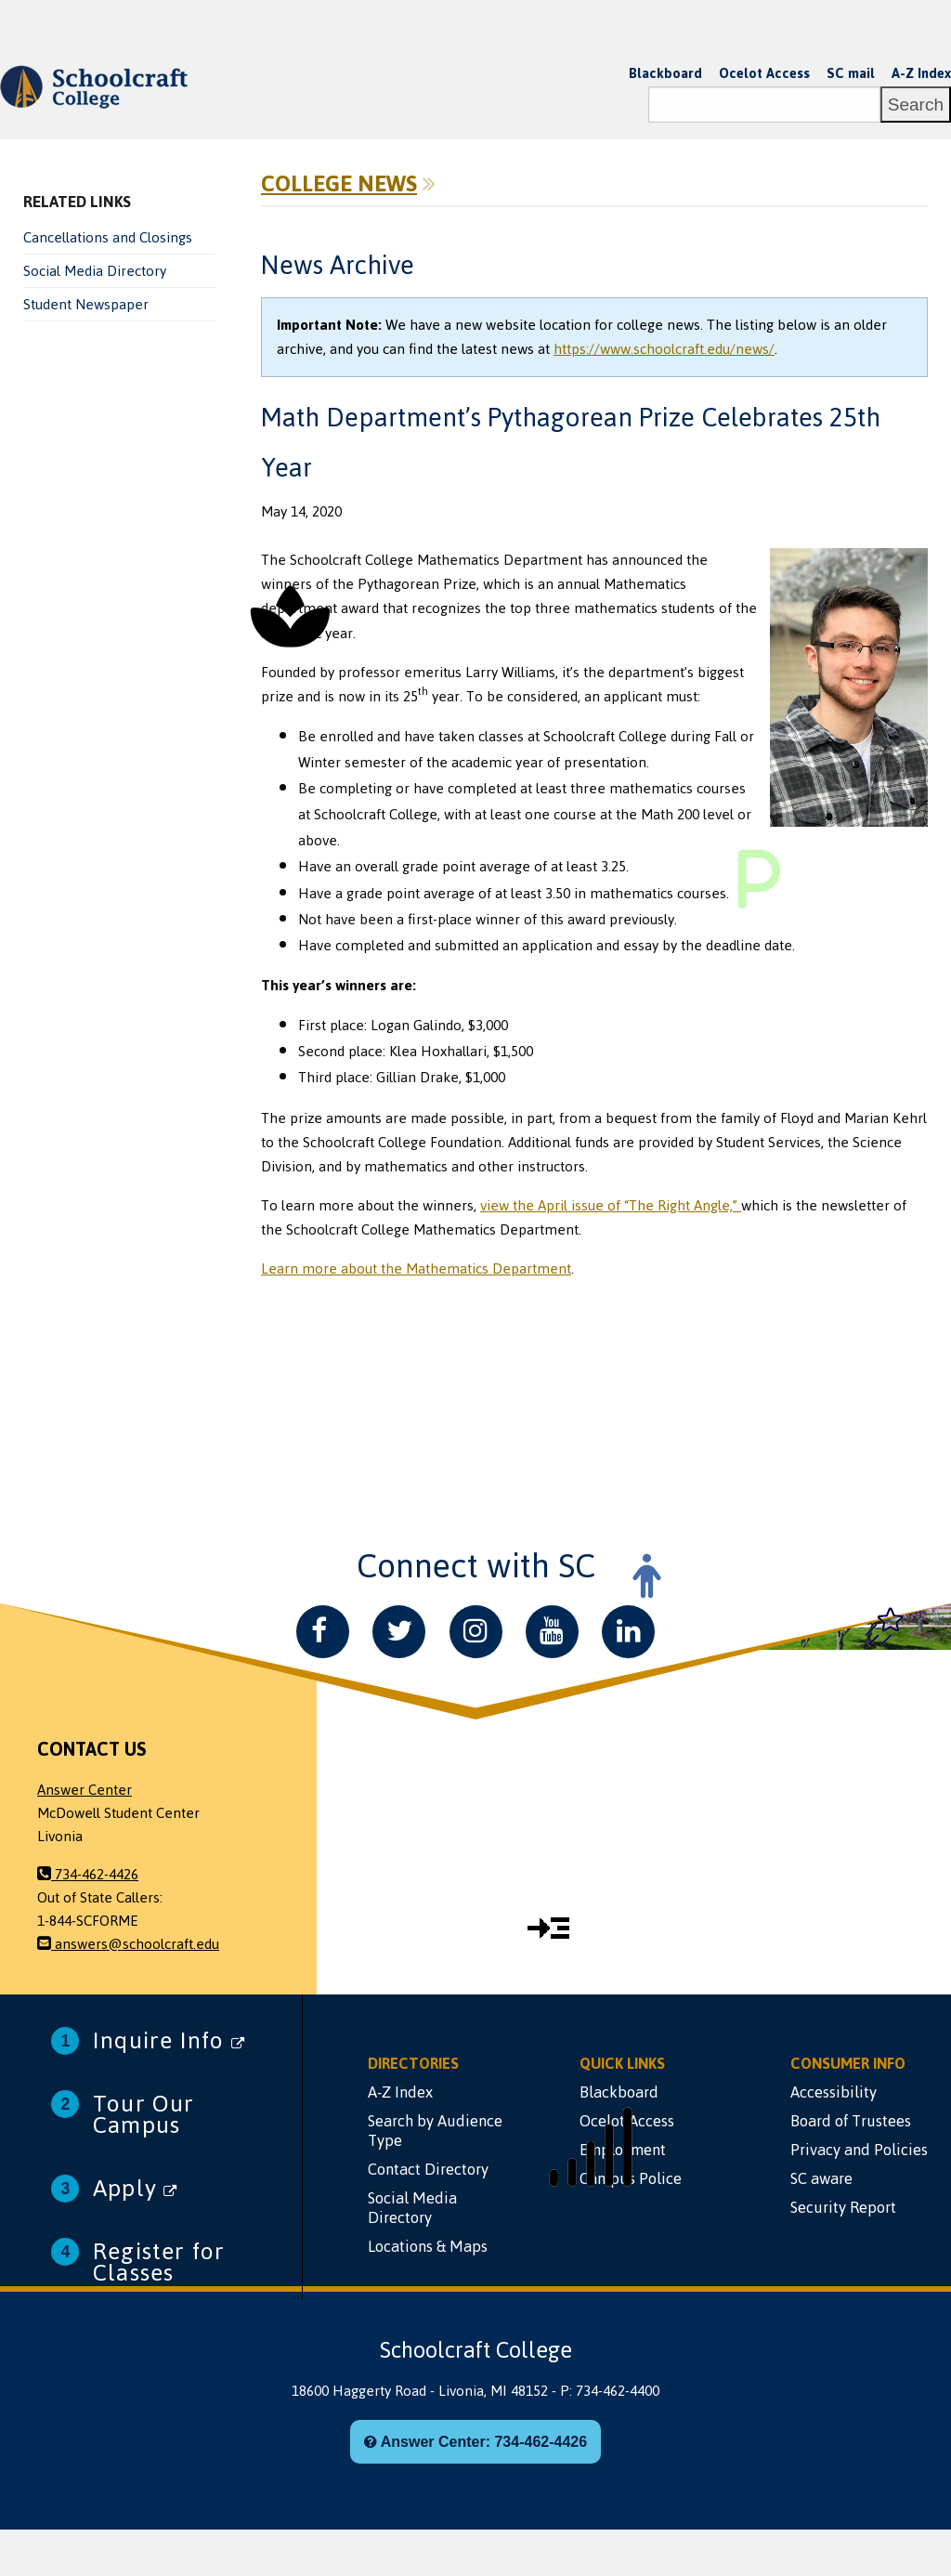  What do you see at coordinates (591, 2147) in the screenshot?
I see `indicates cellular or network signal strength` at bounding box center [591, 2147].